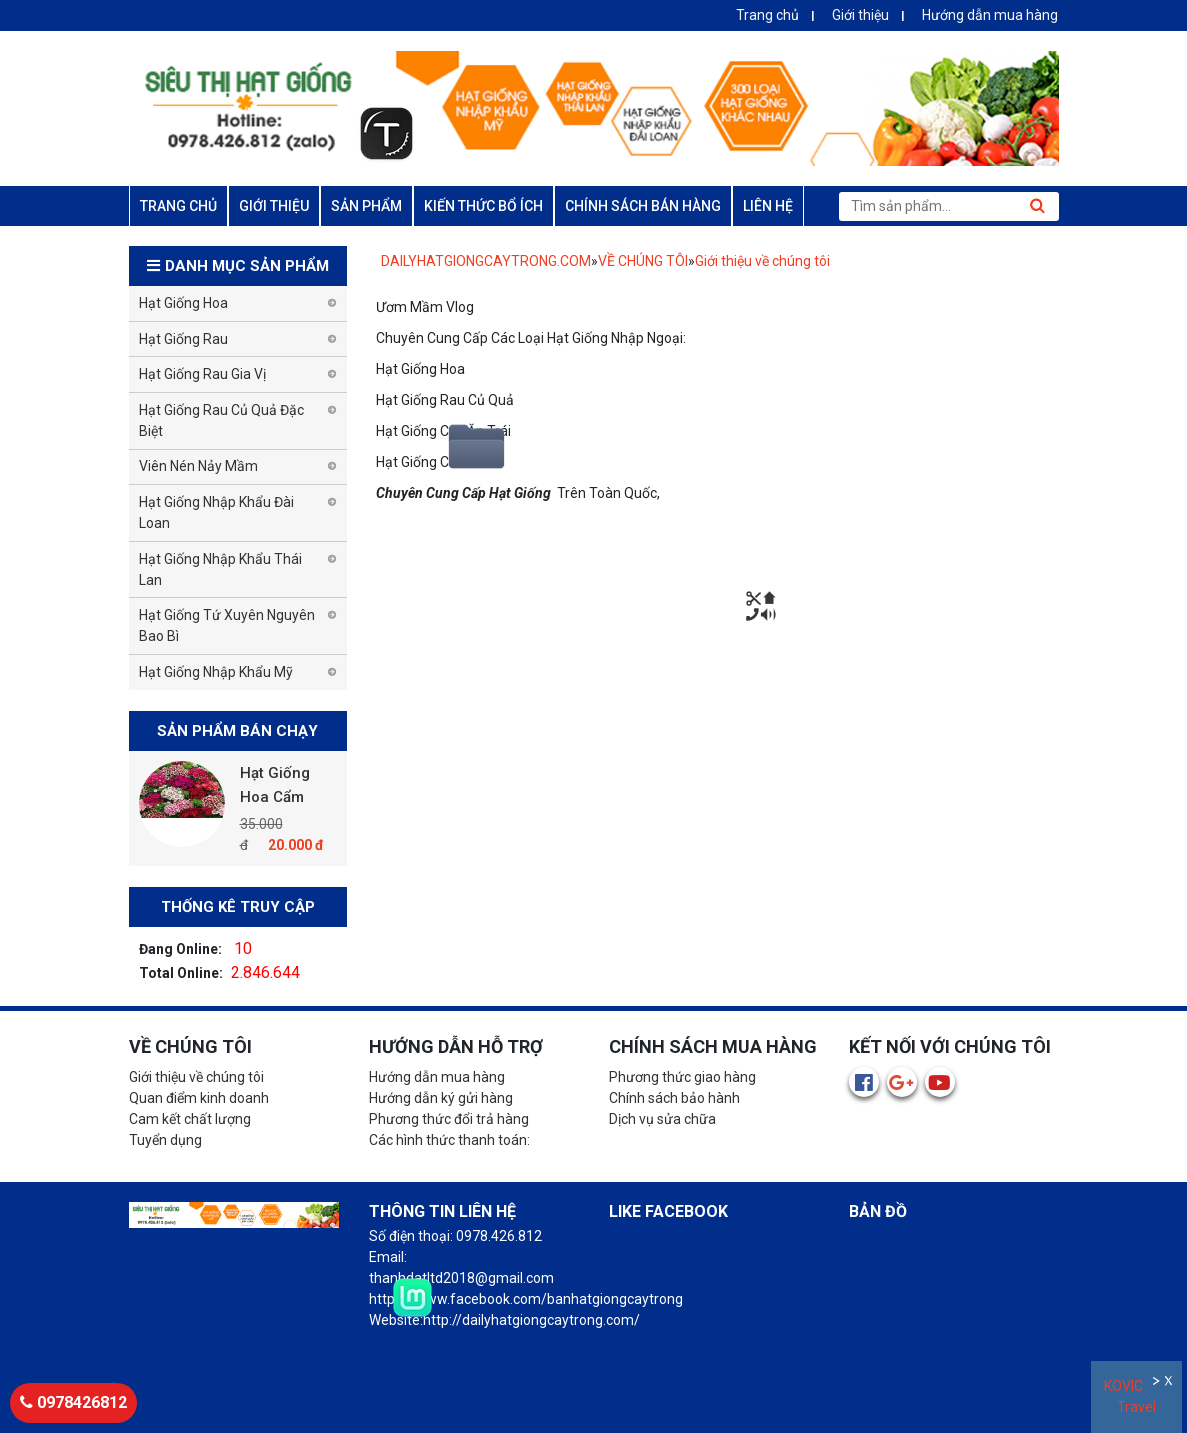 The width and height of the screenshot is (1187, 1433). Describe the element at coordinates (412, 1297) in the screenshot. I see `open linux mint welcome screen` at that location.